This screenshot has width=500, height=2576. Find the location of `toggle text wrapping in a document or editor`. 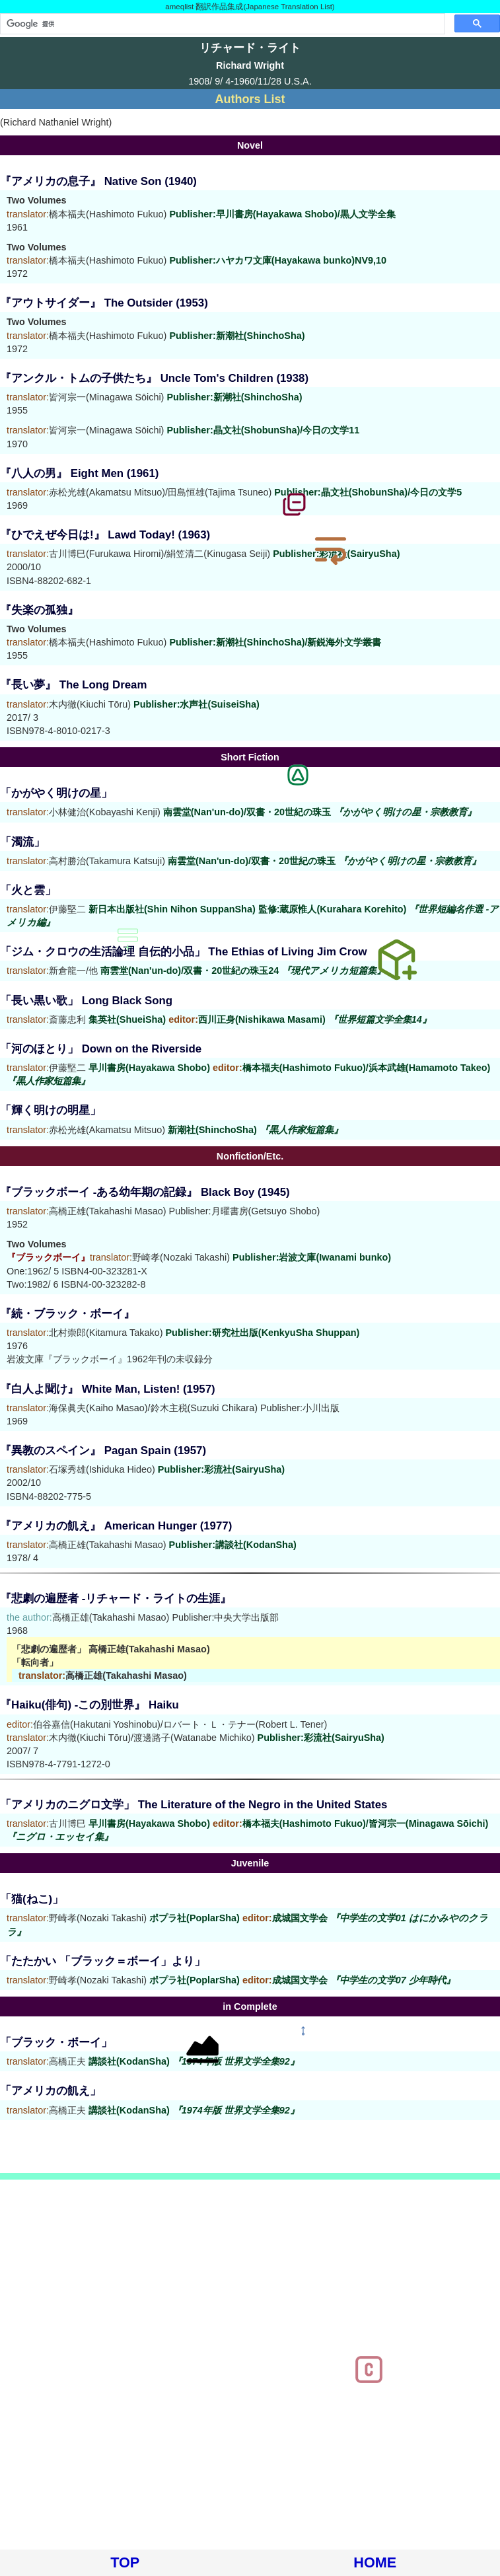

toggle text wrapping in a document or editor is located at coordinates (330, 549).